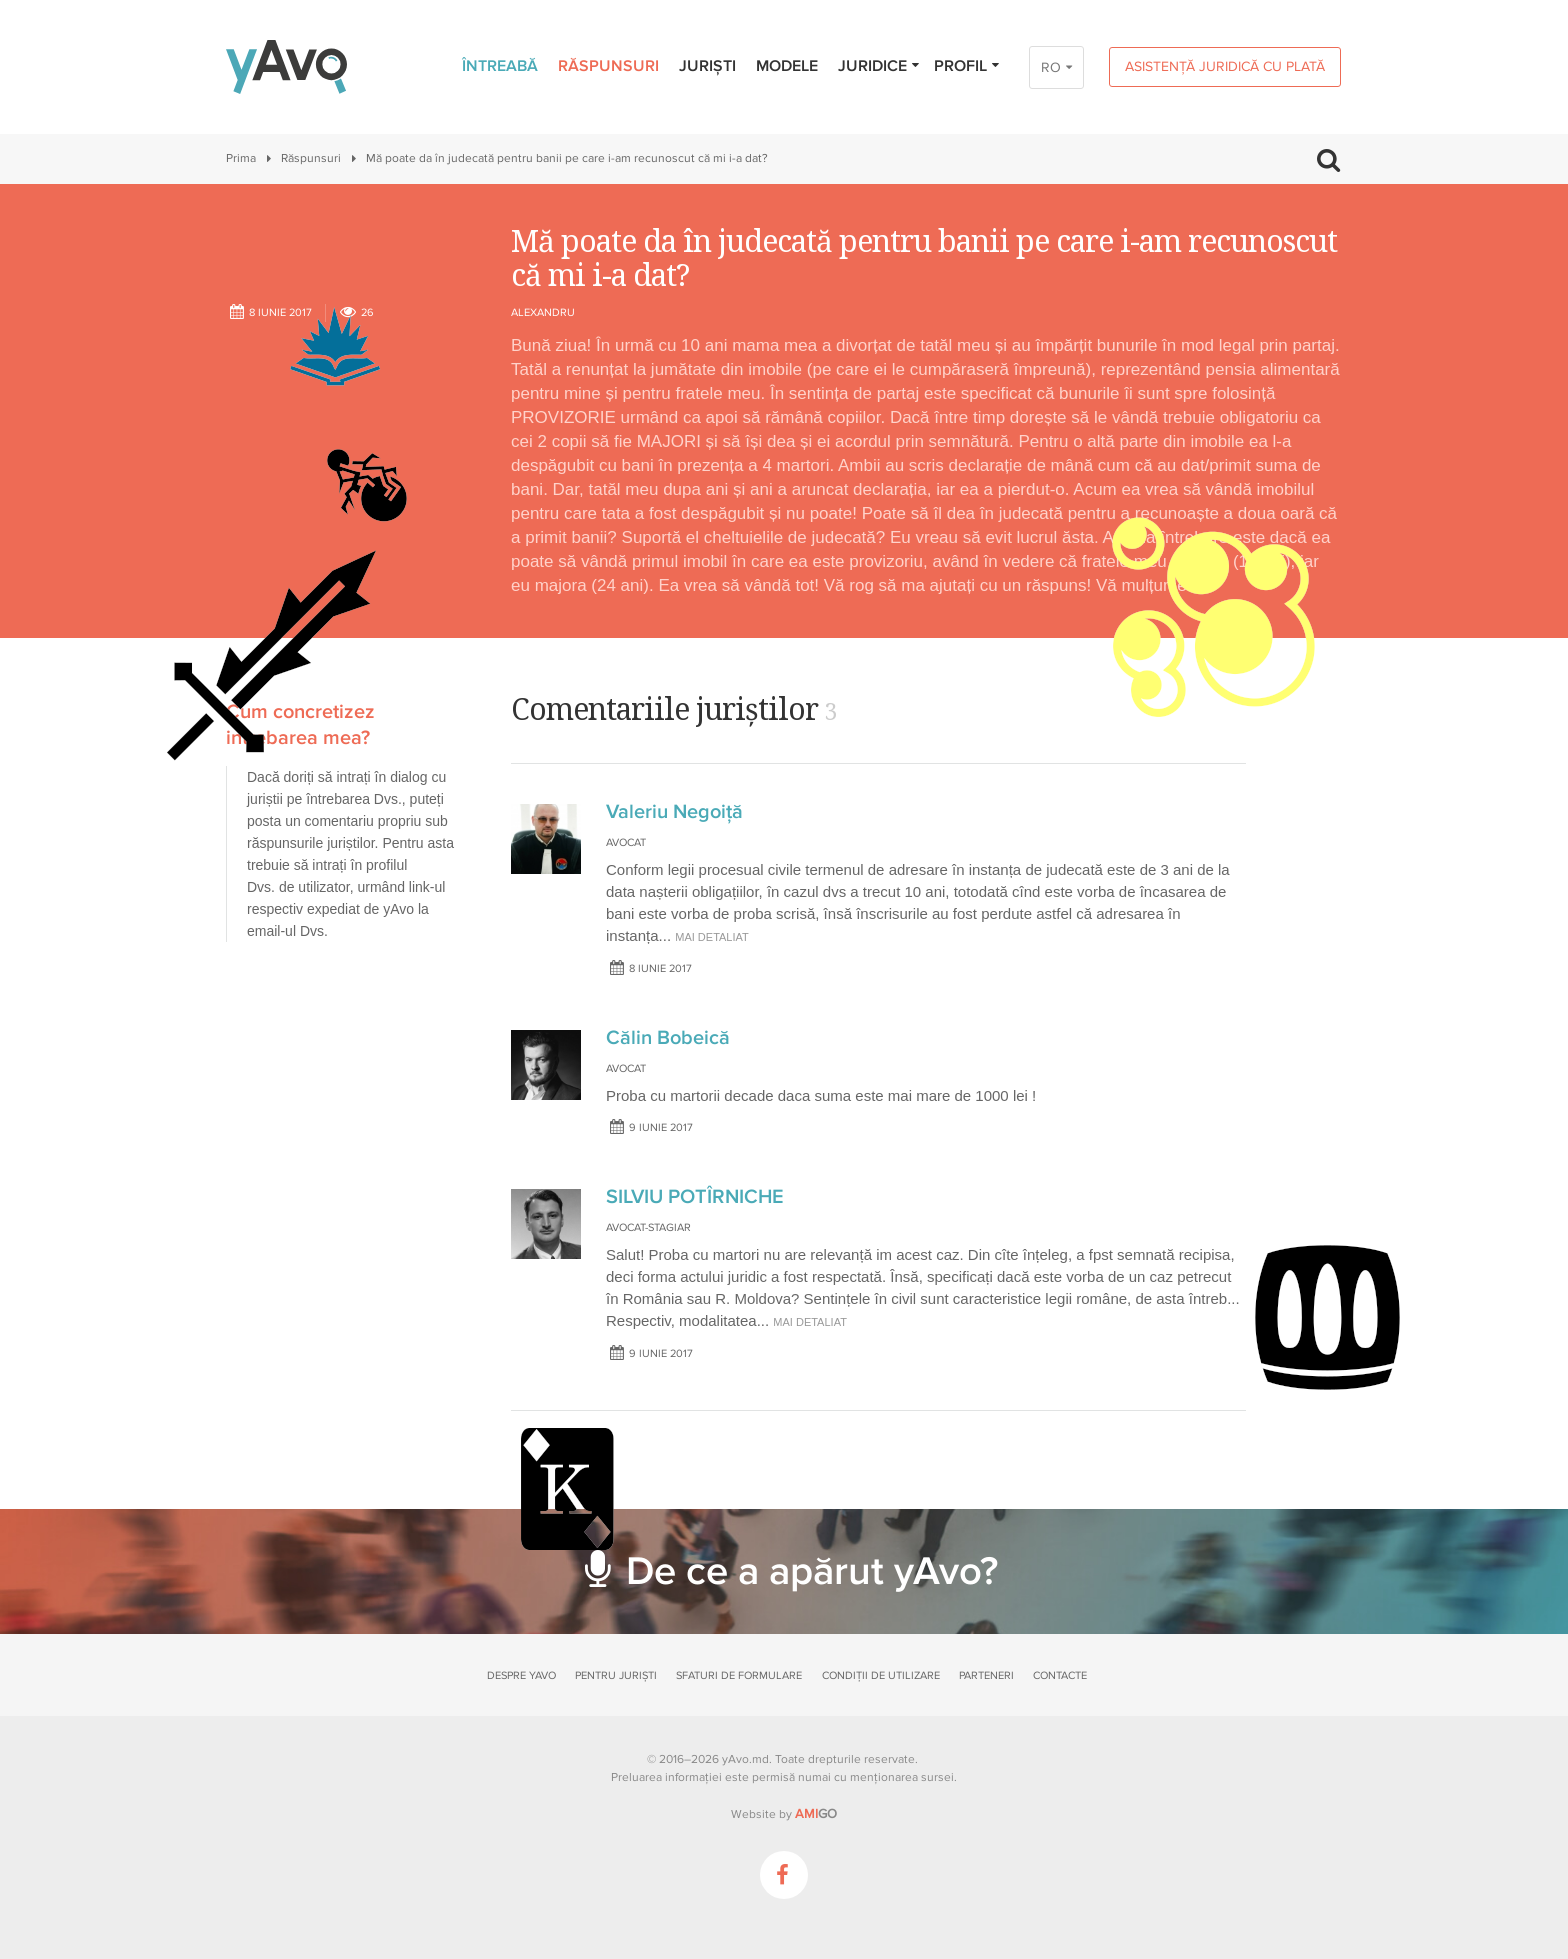 This screenshot has height=1959, width=1568. Describe the element at coordinates (1327, 1317) in the screenshot. I see `barrel or cask item in a game inventory` at that location.